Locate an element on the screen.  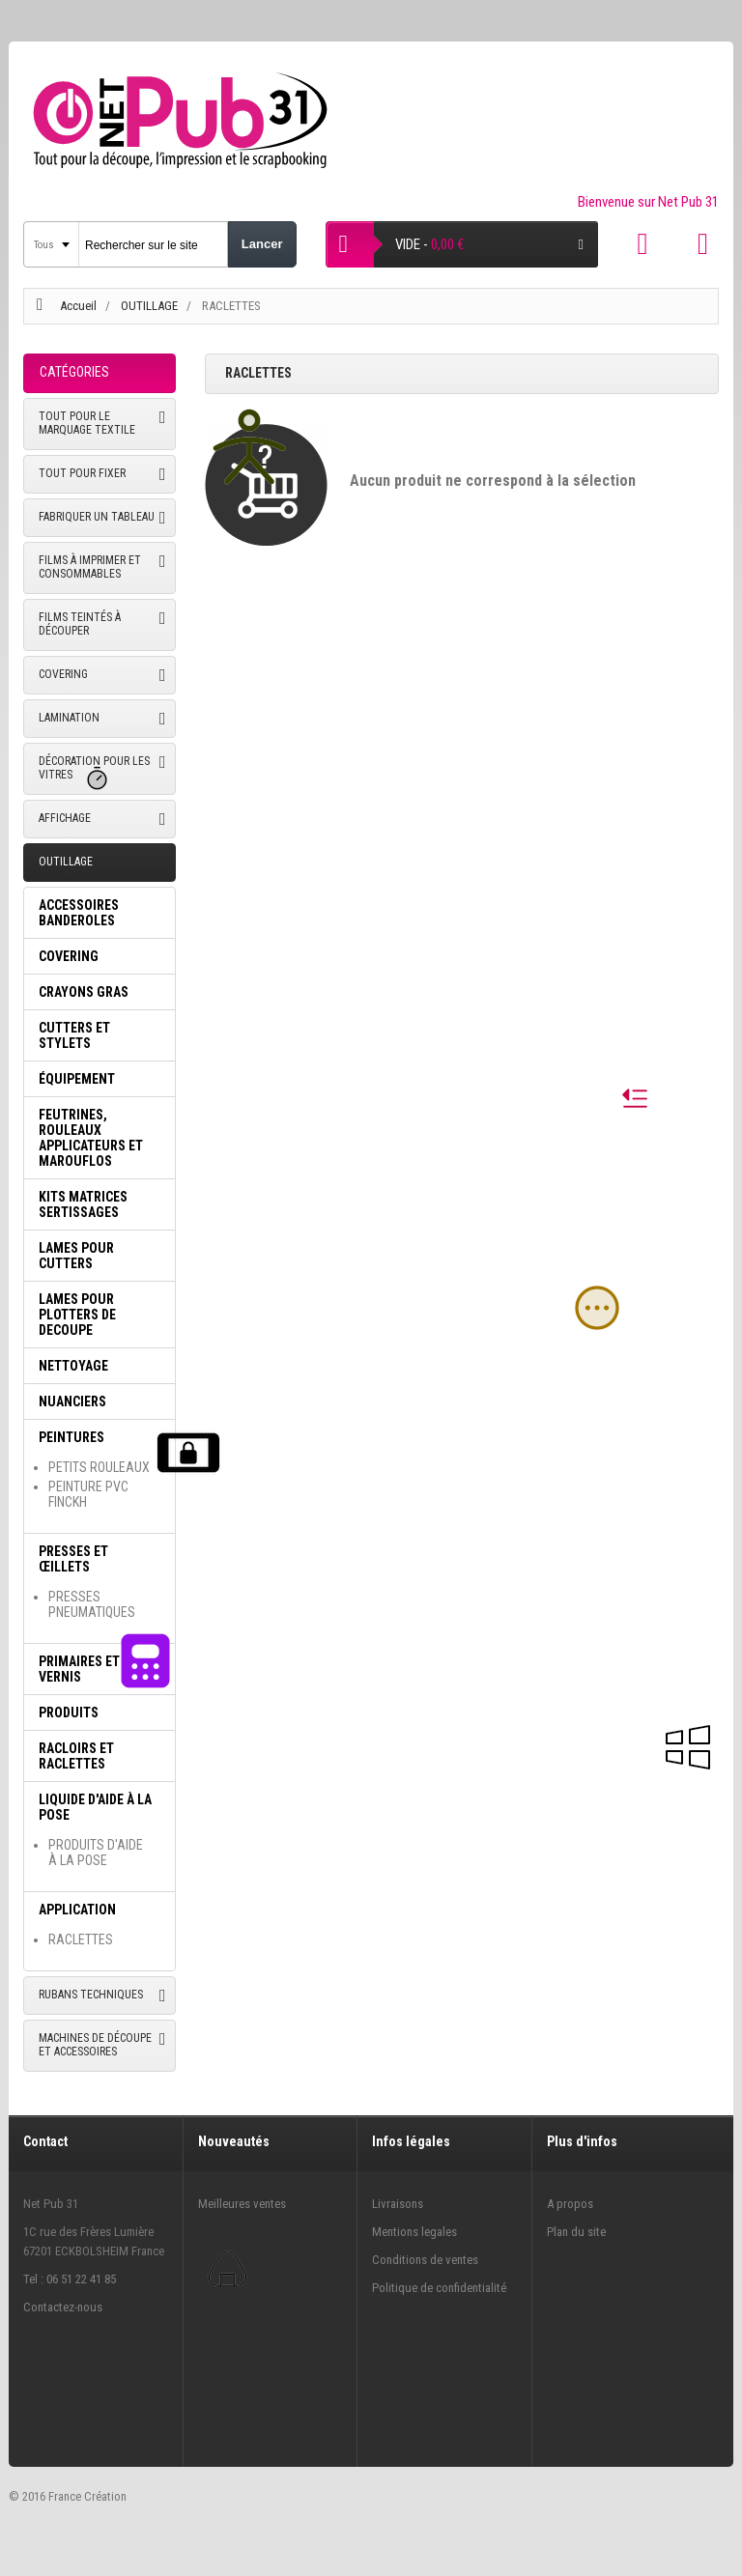
browse Japanese food options is located at coordinates (227, 2268).